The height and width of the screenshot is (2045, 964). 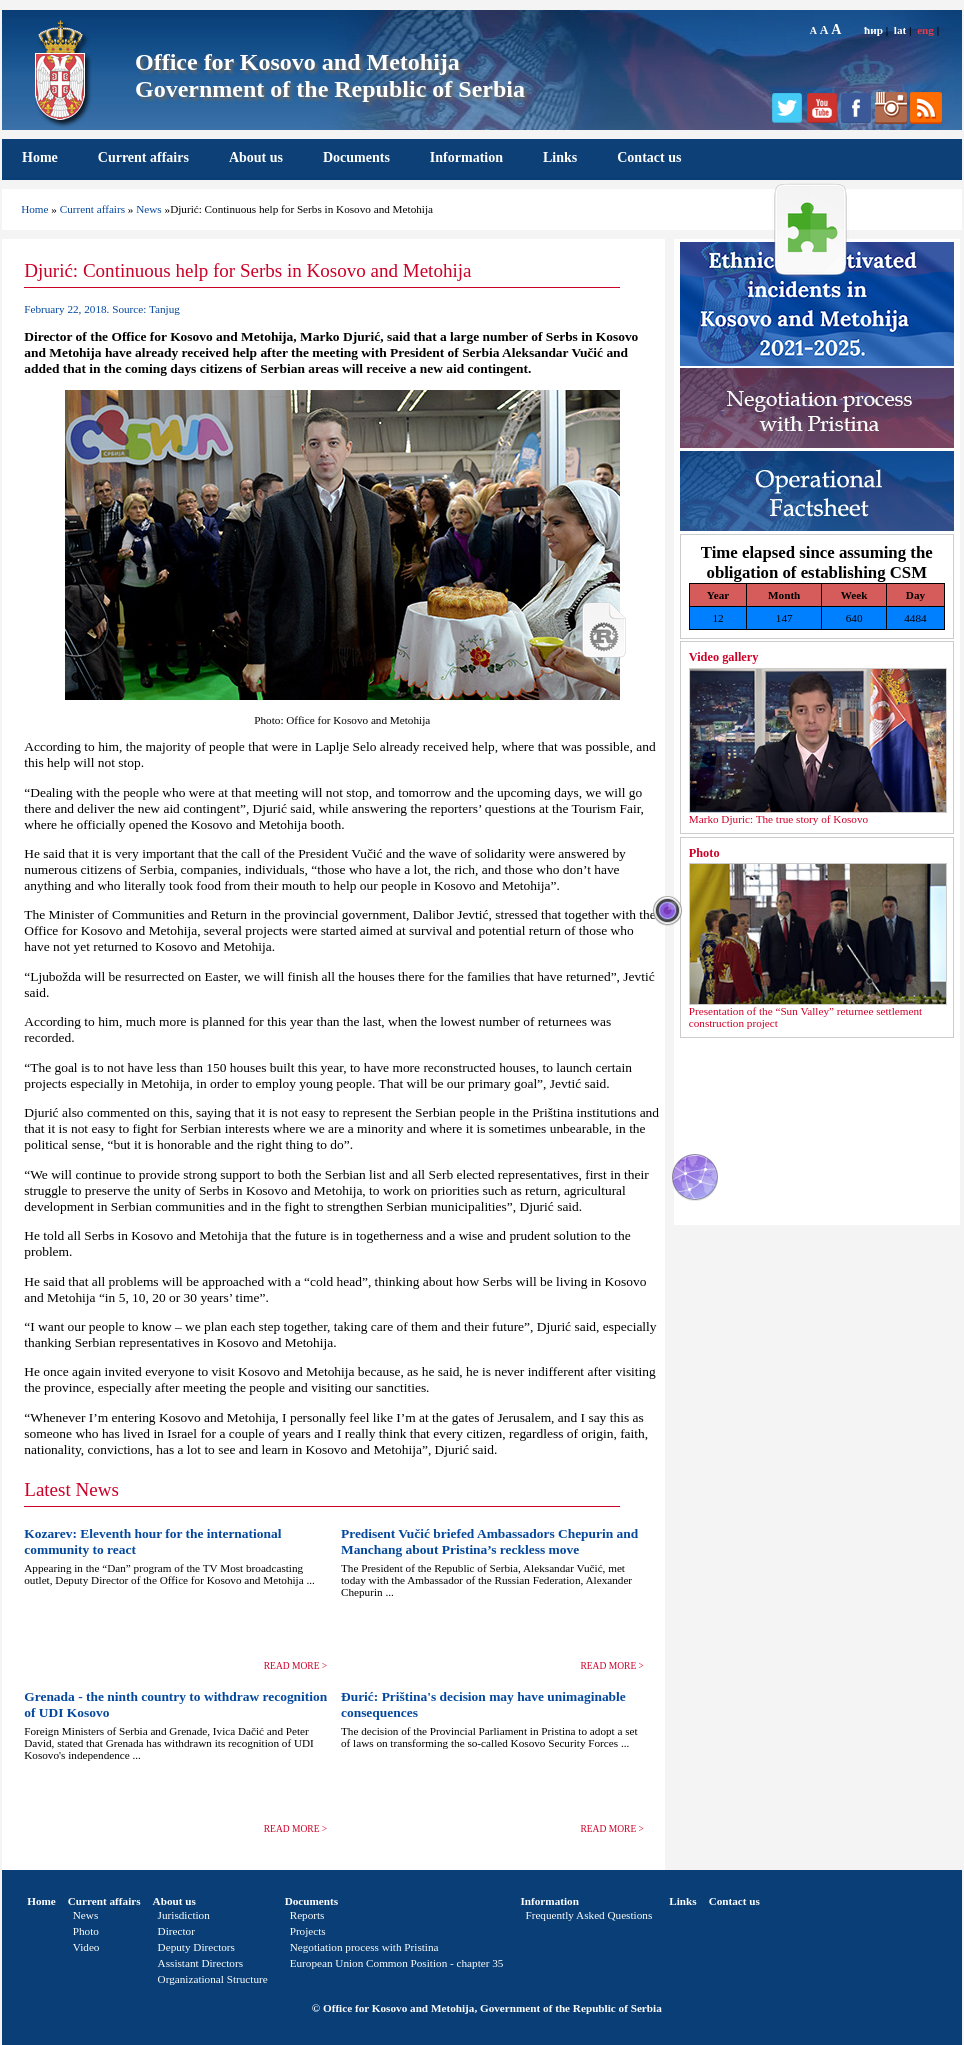 I want to click on indicates an extension or plugin file type, so click(x=810, y=229).